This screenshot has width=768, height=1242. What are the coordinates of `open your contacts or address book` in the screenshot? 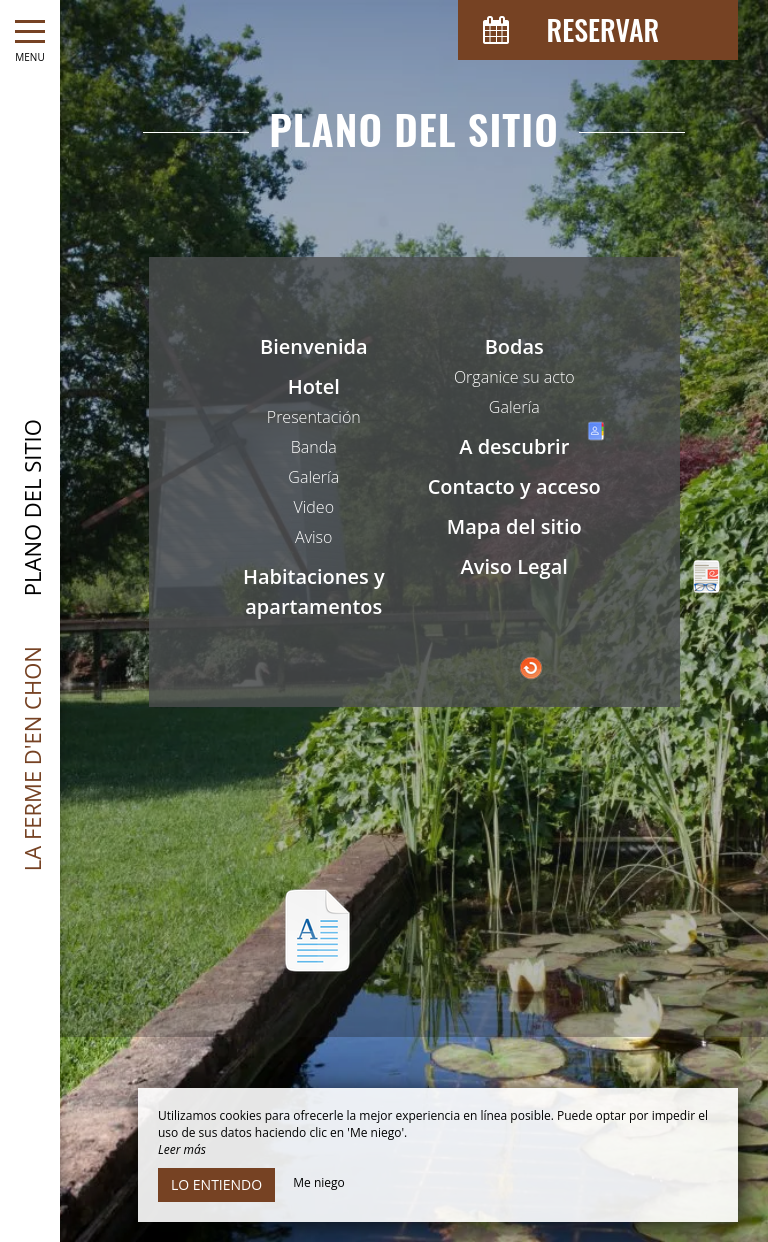 It's located at (596, 431).